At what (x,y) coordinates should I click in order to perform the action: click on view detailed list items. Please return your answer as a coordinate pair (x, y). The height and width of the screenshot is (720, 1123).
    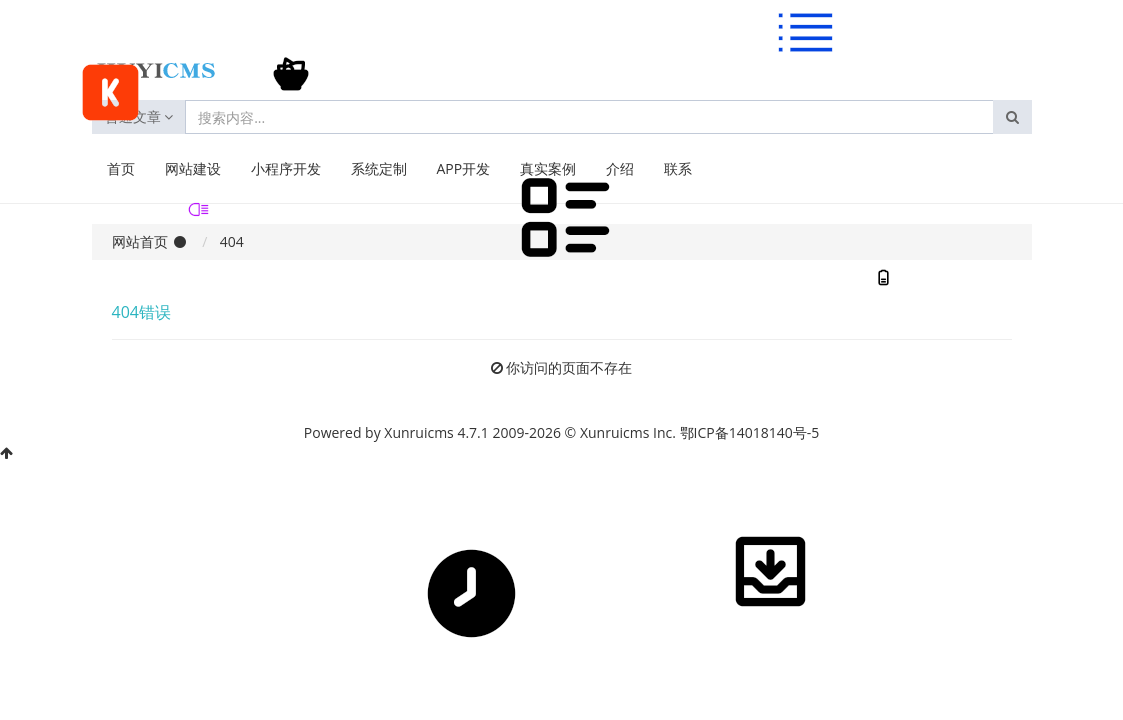
    Looking at the image, I should click on (565, 217).